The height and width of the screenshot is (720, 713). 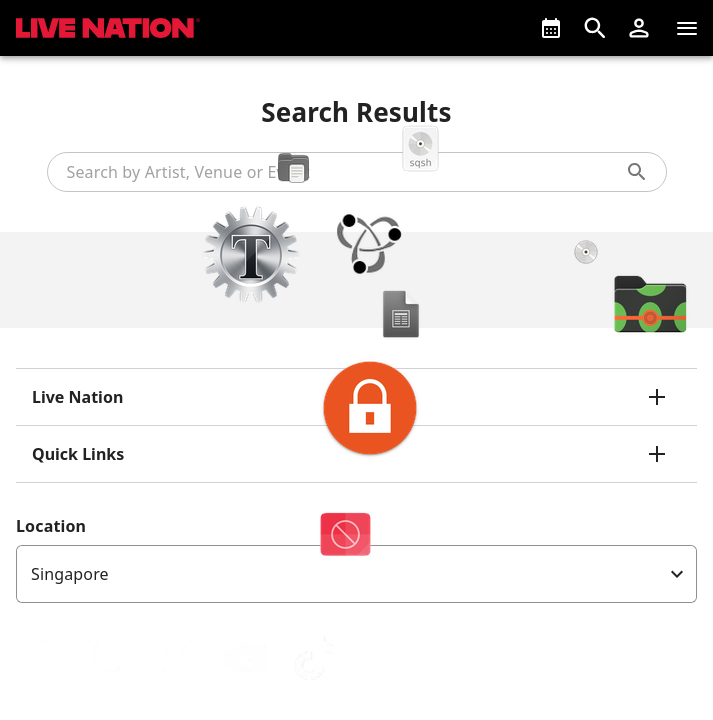 What do you see at coordinates (650, 306) in the screenshot?
I see `open folder containing pokémon dusk ball themed content` at bounding box center [650, 306].